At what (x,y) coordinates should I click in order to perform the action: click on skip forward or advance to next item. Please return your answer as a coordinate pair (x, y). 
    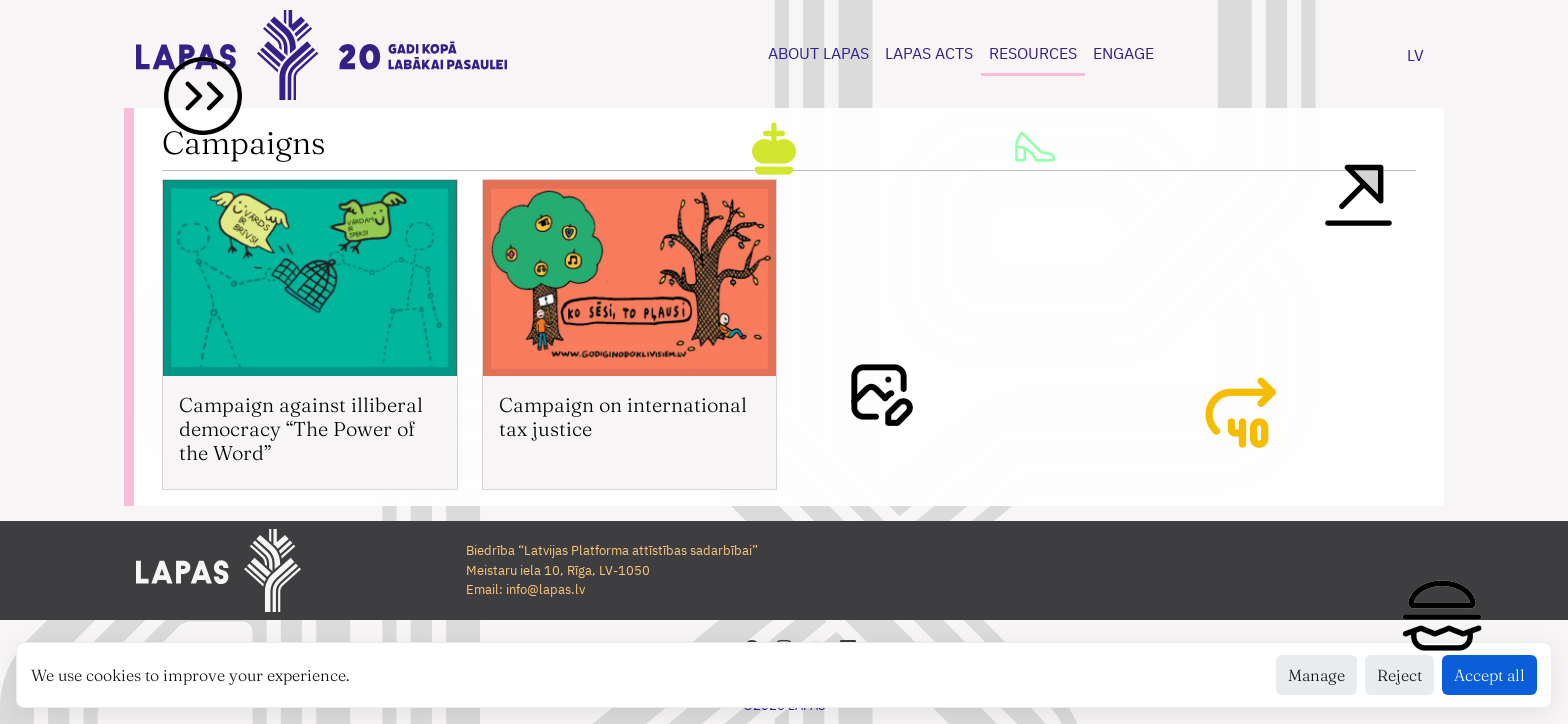
    Looking at the image, I should click on (203, 96).